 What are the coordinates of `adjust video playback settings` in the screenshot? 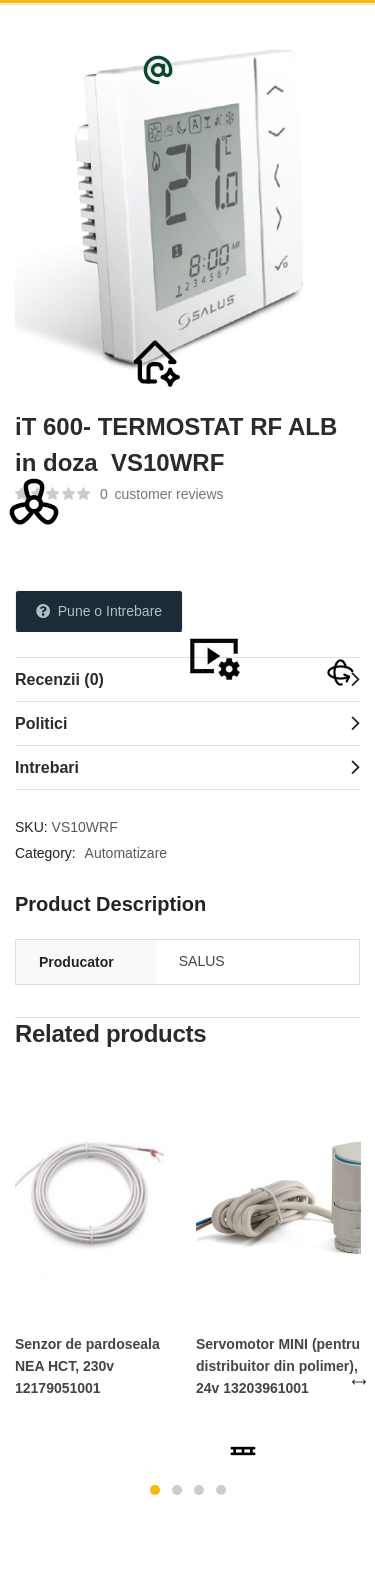 It's located at (214, 656).